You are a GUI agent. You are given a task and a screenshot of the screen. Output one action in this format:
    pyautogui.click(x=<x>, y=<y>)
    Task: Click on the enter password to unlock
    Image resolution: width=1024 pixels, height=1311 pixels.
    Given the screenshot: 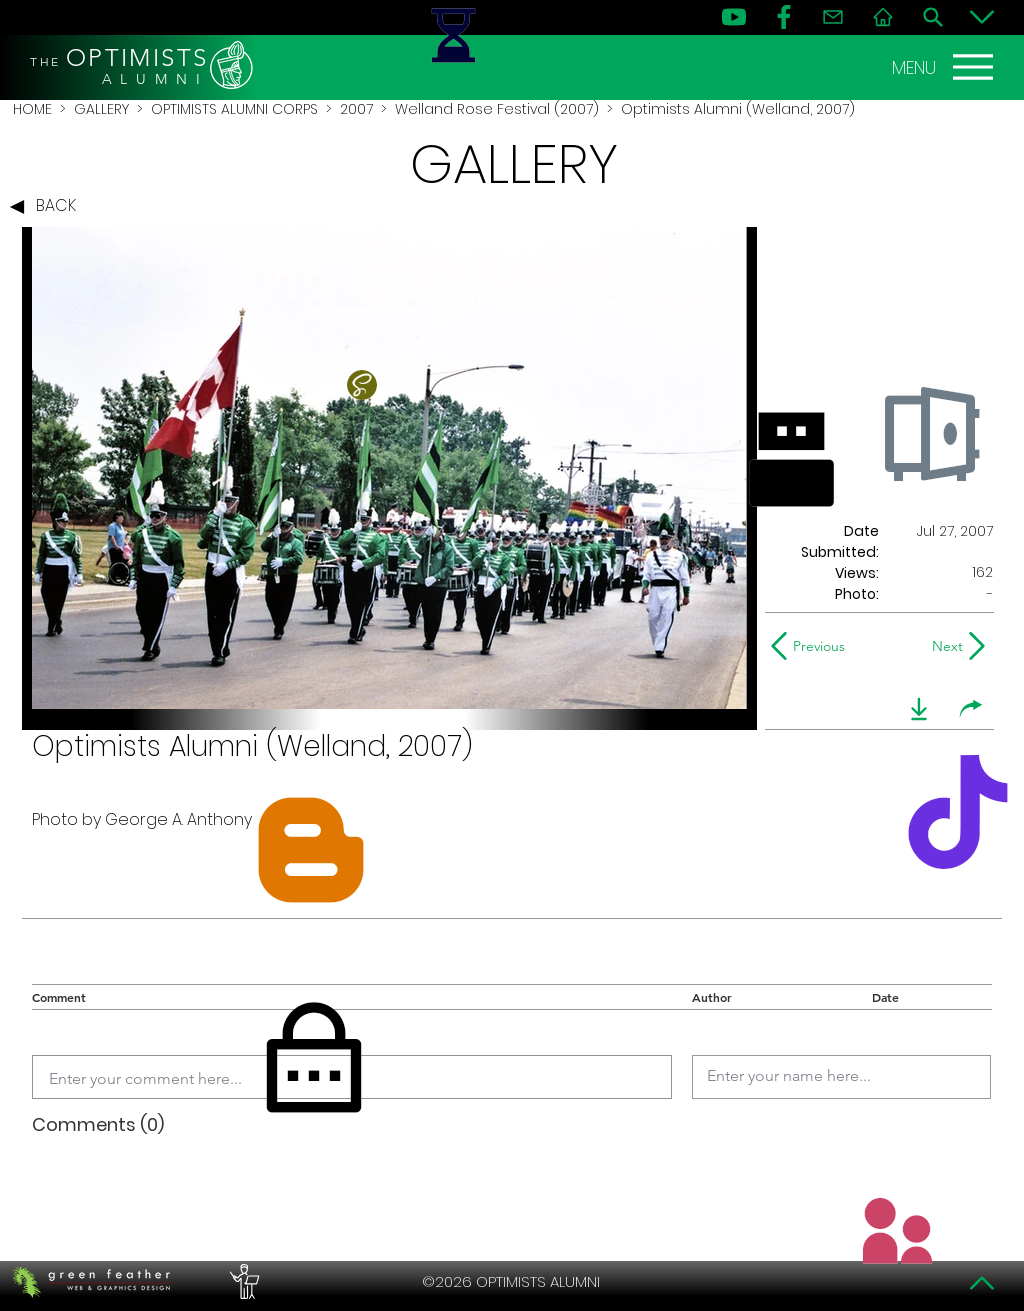 What is the action you would take?
    pyautogui.click(x=314, y=1060)
    